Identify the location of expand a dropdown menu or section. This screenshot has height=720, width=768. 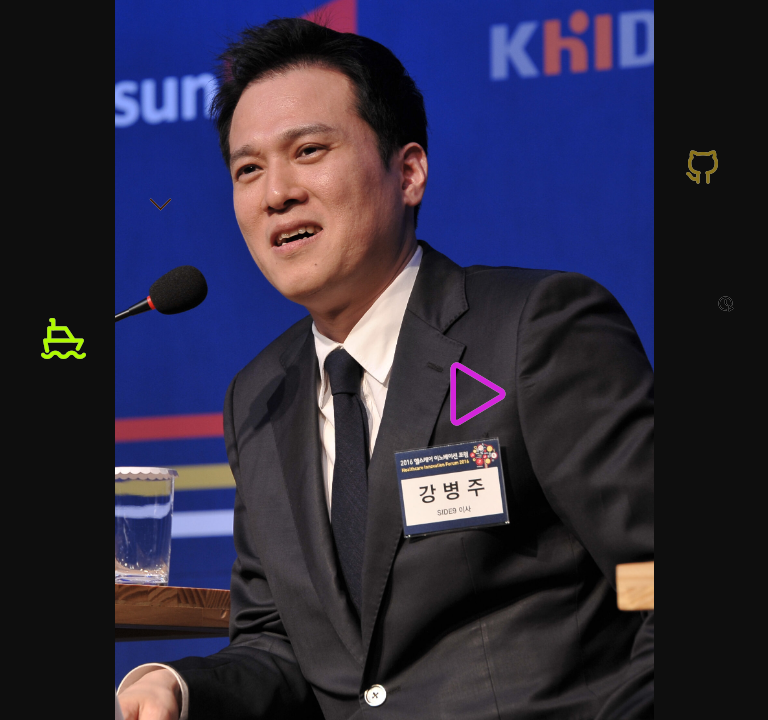
(160, 203).